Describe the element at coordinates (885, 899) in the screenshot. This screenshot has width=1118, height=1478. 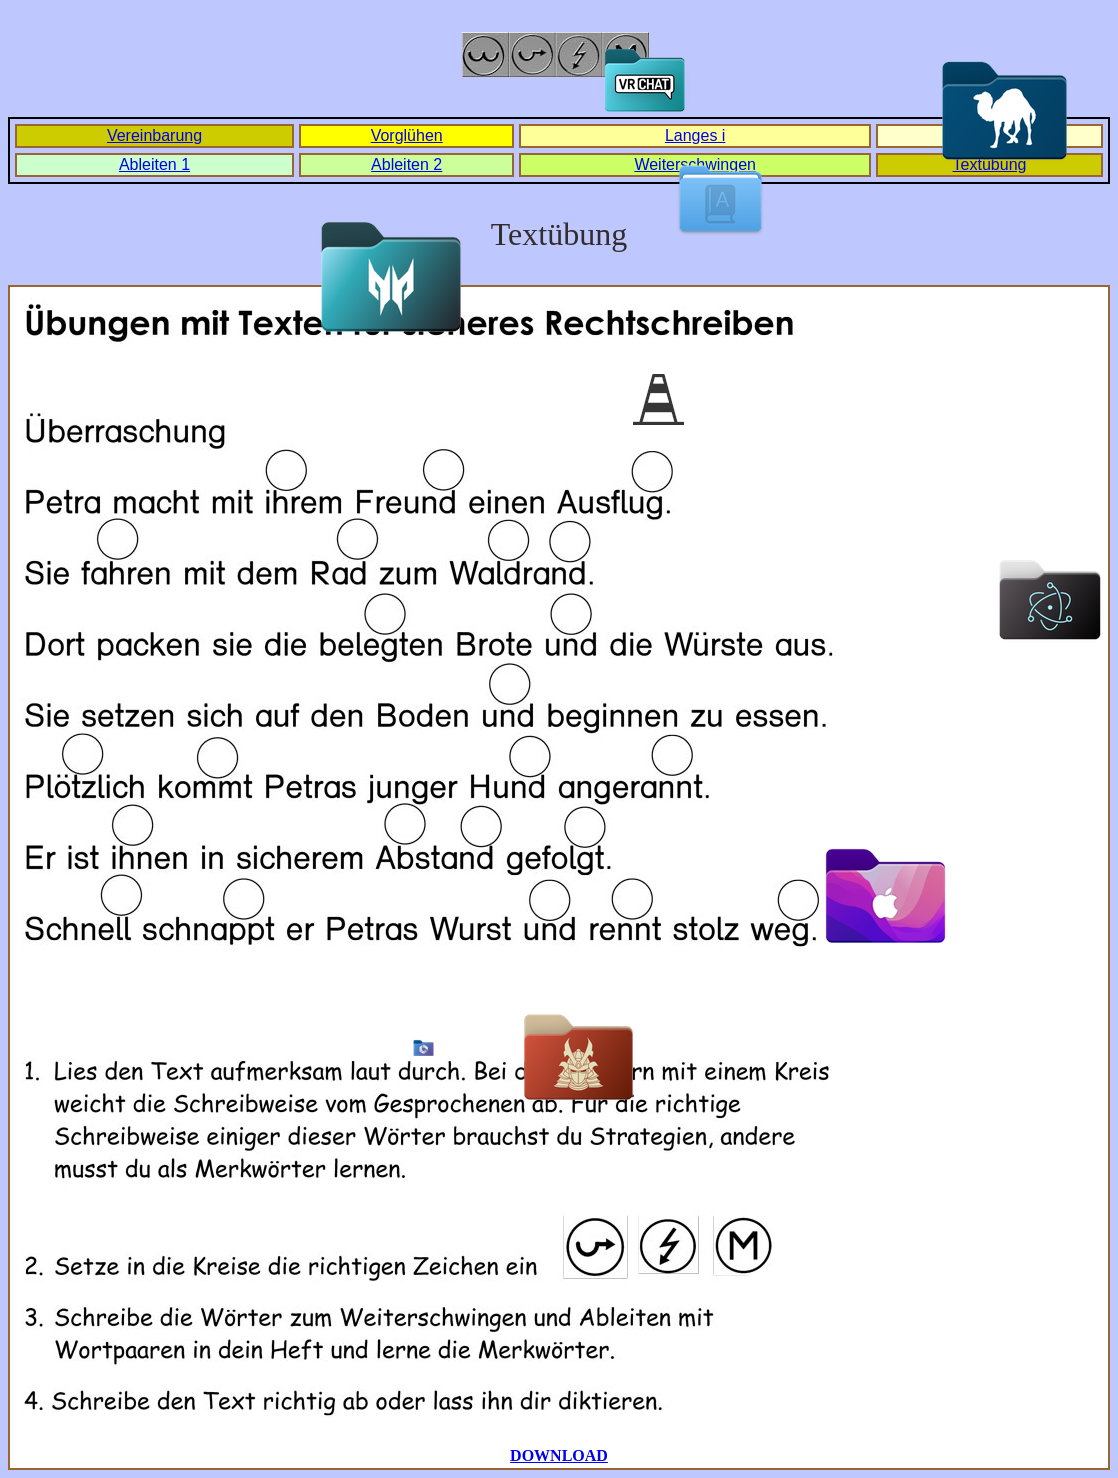
I see `open mac os monterey system folder` at that location.